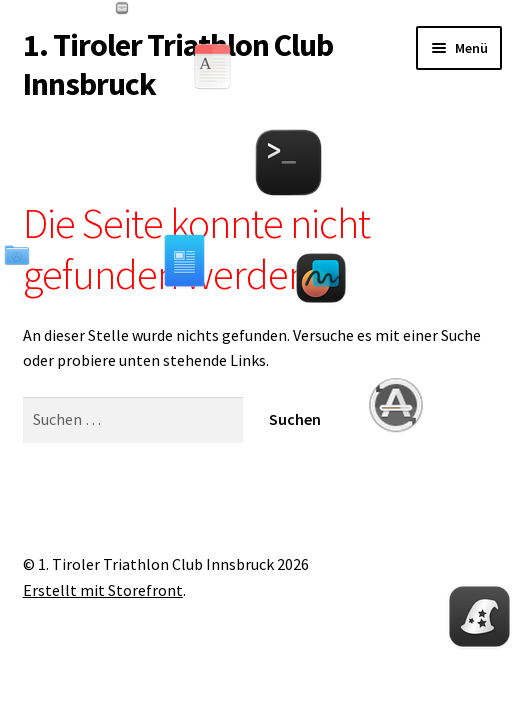  What do you see at coordinates (212, 66) in the screenshot?
I see `open the gnome books e-reader application` at bounding box center [212, 66].